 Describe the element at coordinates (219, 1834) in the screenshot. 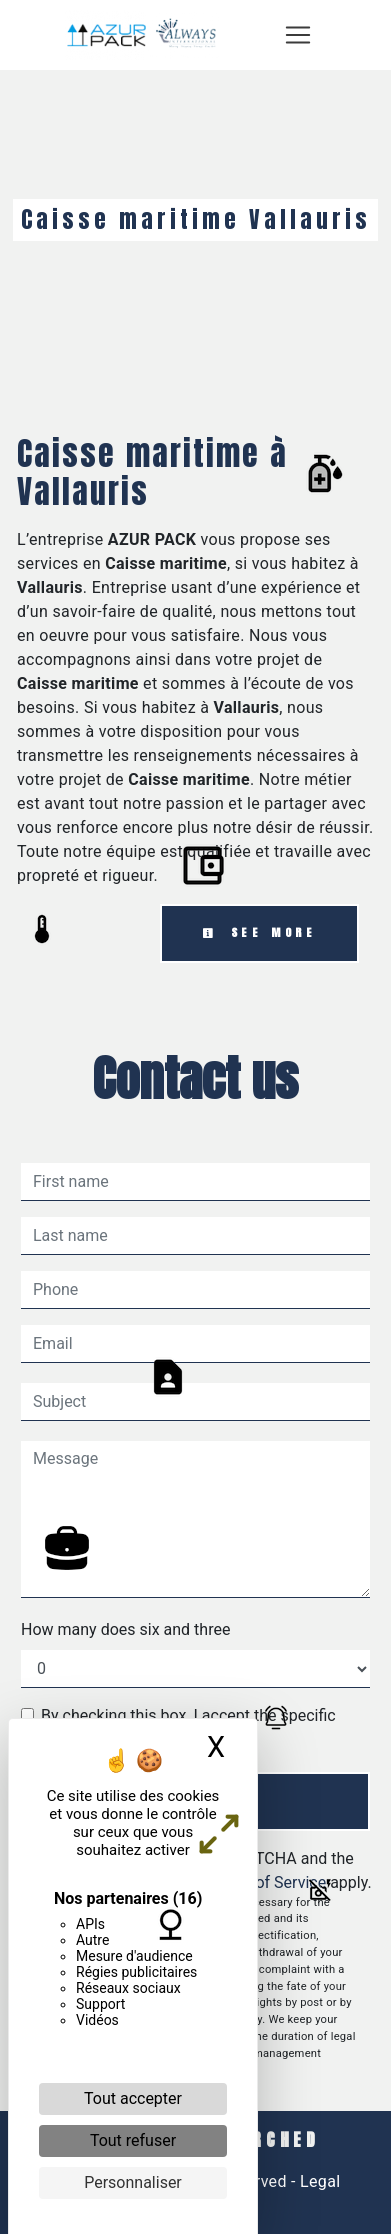

I see `expand to fullscreen mode` at that location.